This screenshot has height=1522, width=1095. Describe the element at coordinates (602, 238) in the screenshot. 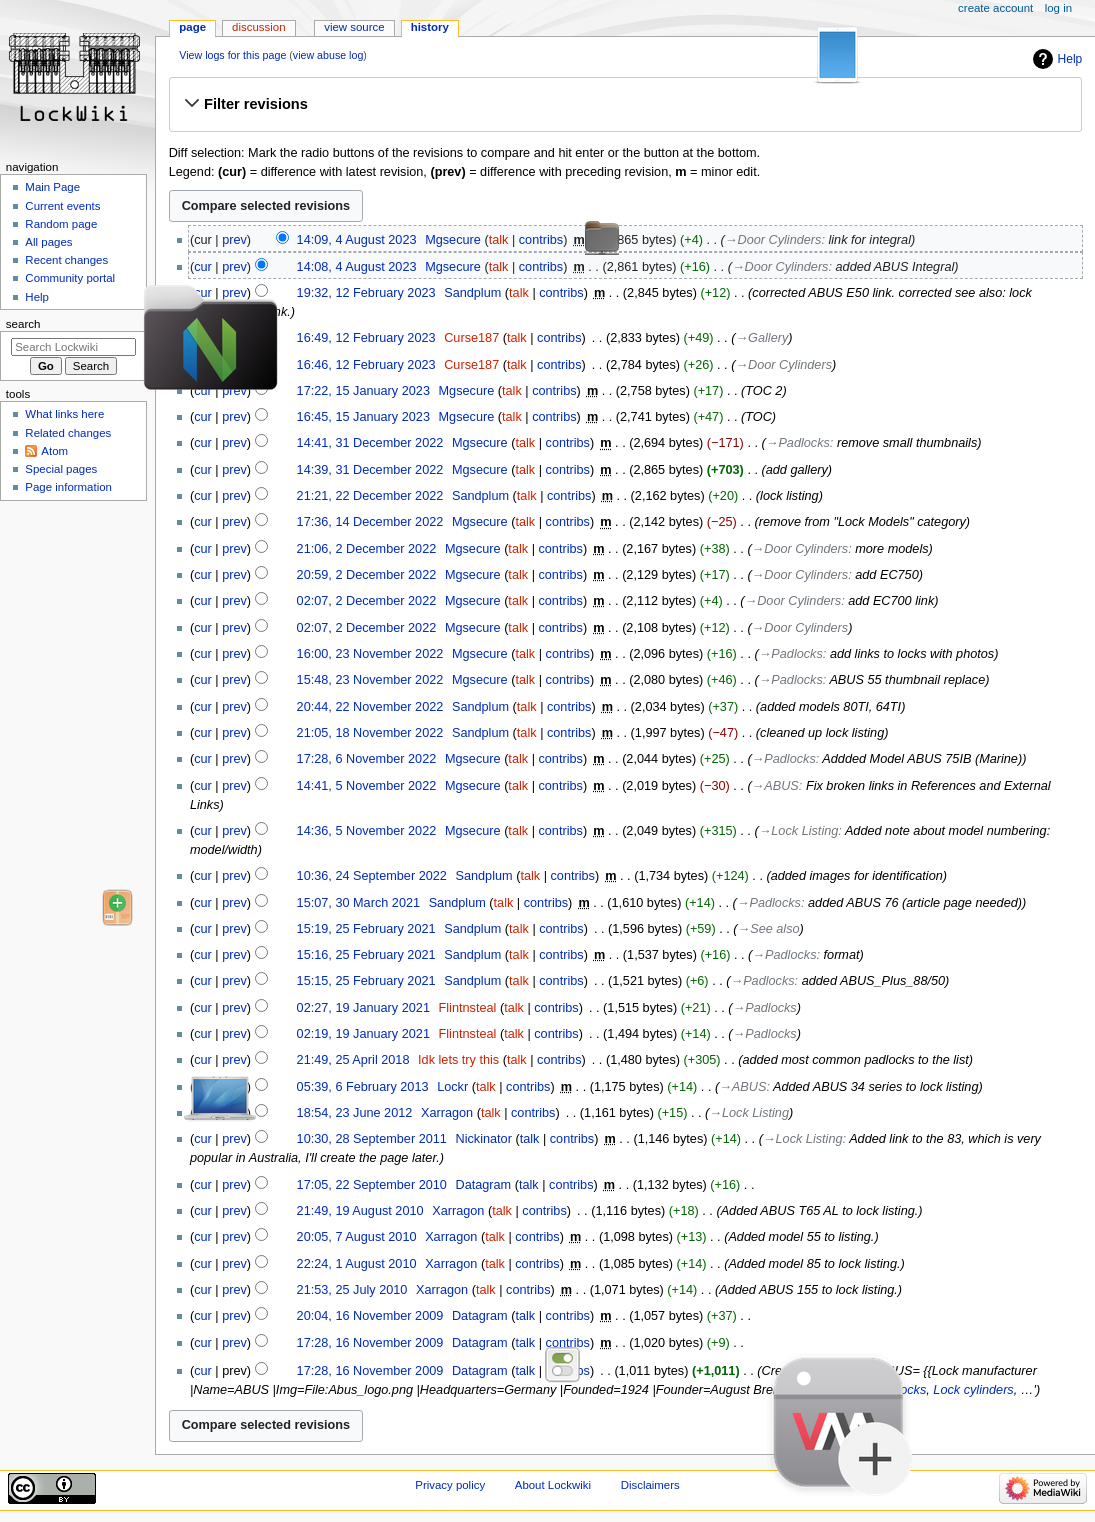

I see `access files stored on a remote server` at that location.